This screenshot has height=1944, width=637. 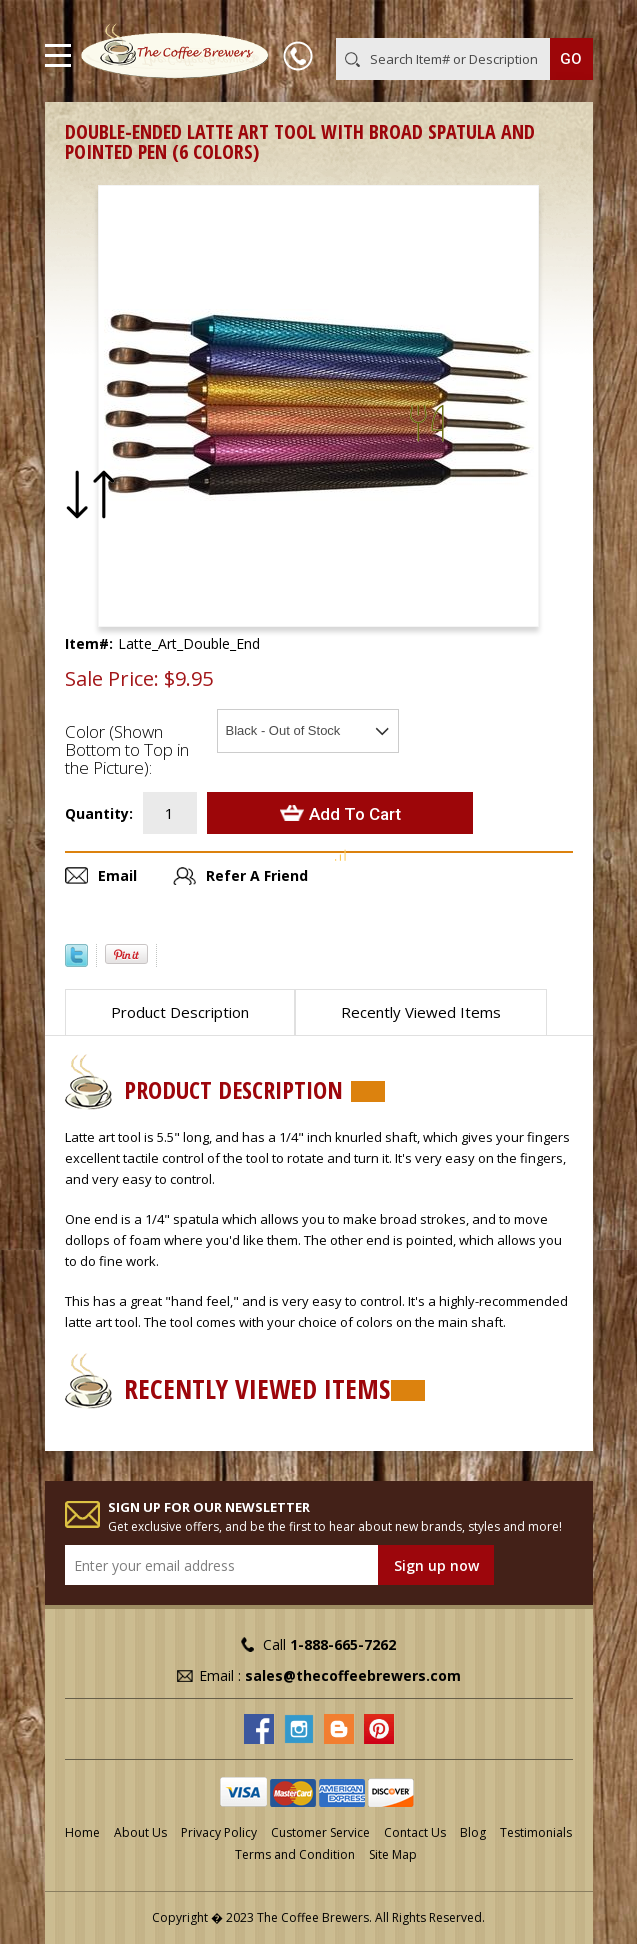 What do you see at coordinates (427, 422) in the screenshot?
I see `find nearby restaurants or dining options` at bounding box center [427, 422].